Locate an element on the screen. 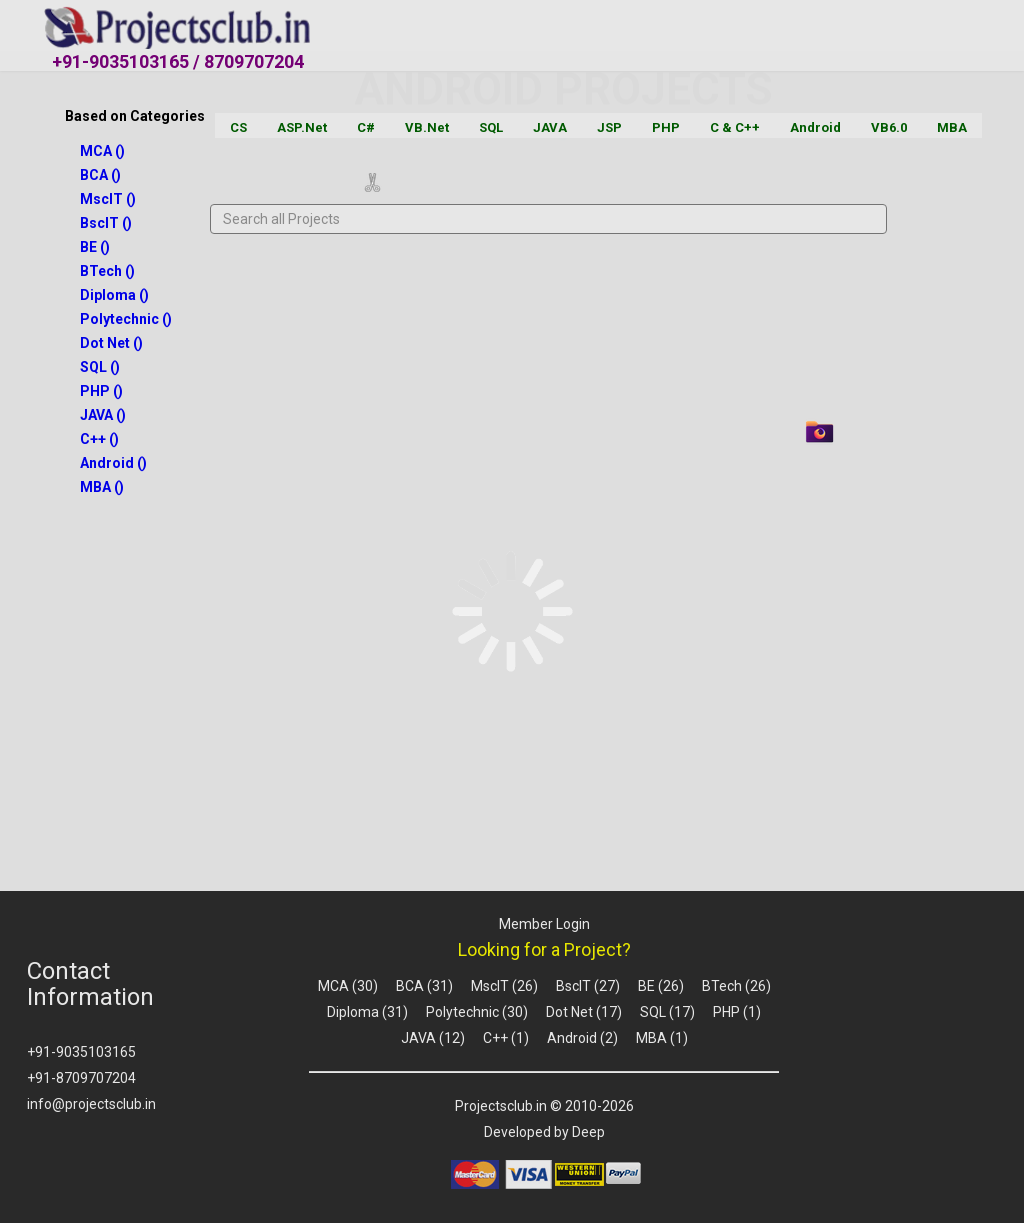  cut selected content to clipboard is located at coordinates (372, 182).